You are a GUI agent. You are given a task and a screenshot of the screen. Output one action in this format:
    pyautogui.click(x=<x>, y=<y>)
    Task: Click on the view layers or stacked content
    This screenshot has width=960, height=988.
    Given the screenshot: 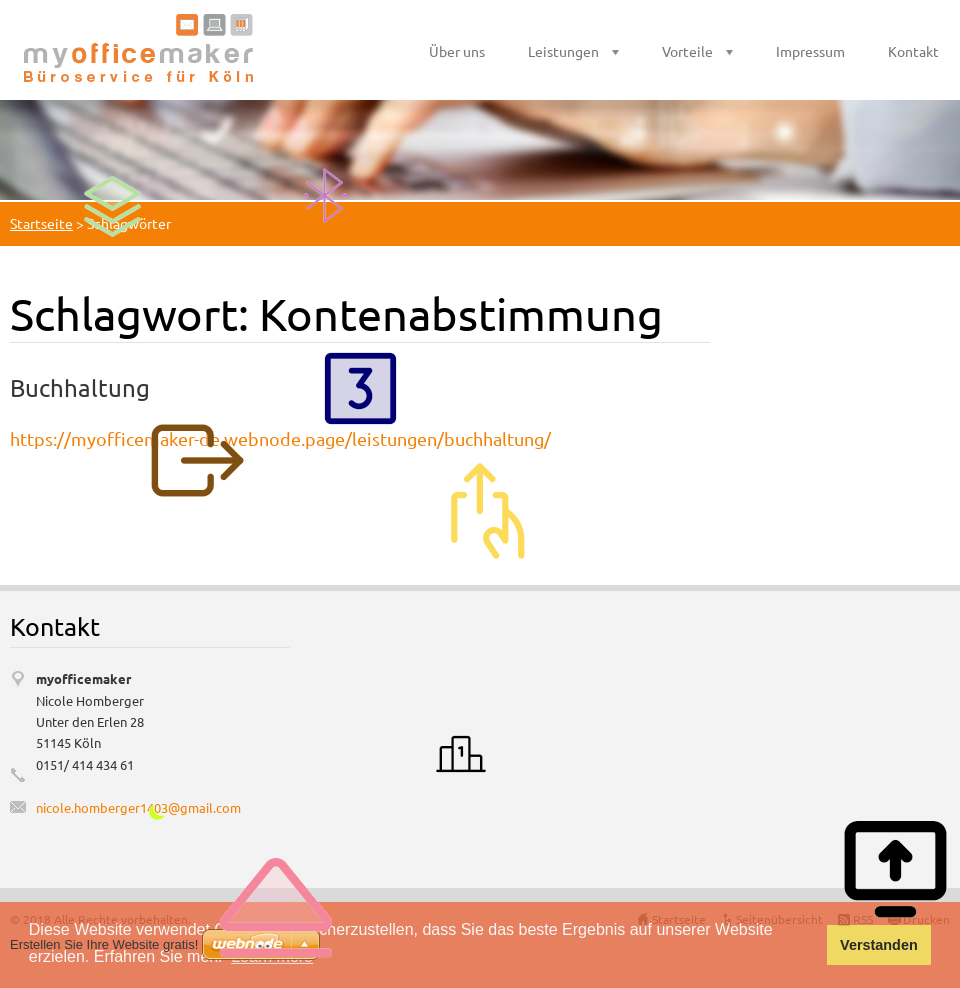 What is the action you would take?
    pyautogui.click(x=112, y=206)
    